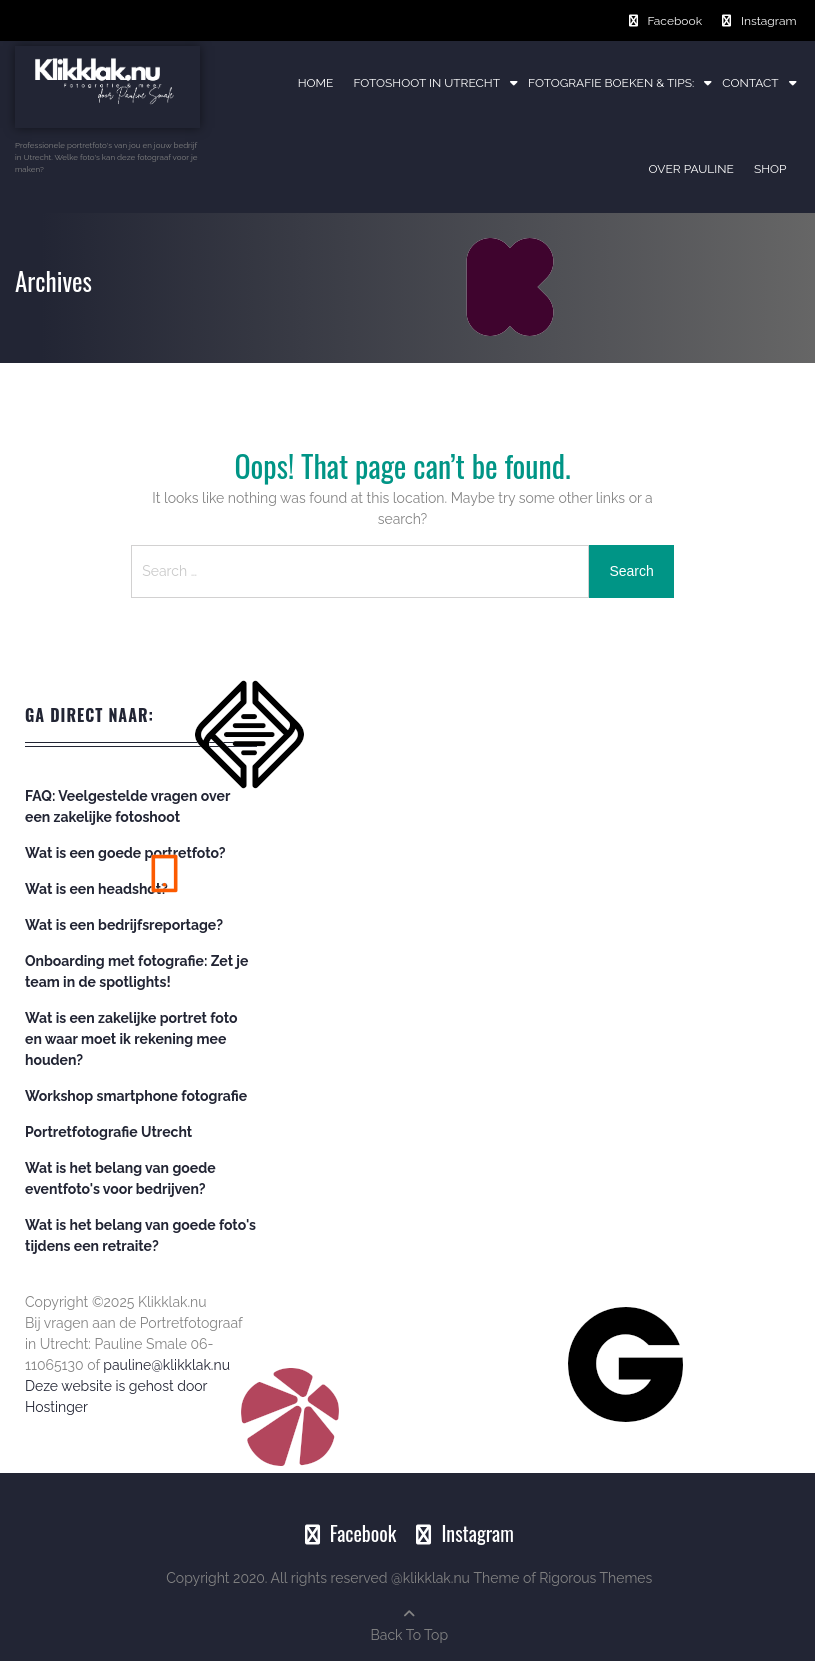 The image size is (815, 1661). What do you see at coordinates (290, 1417) in the screenshot?
I see `cloud native buildpacks logo` at bounding box center [290, 1417].